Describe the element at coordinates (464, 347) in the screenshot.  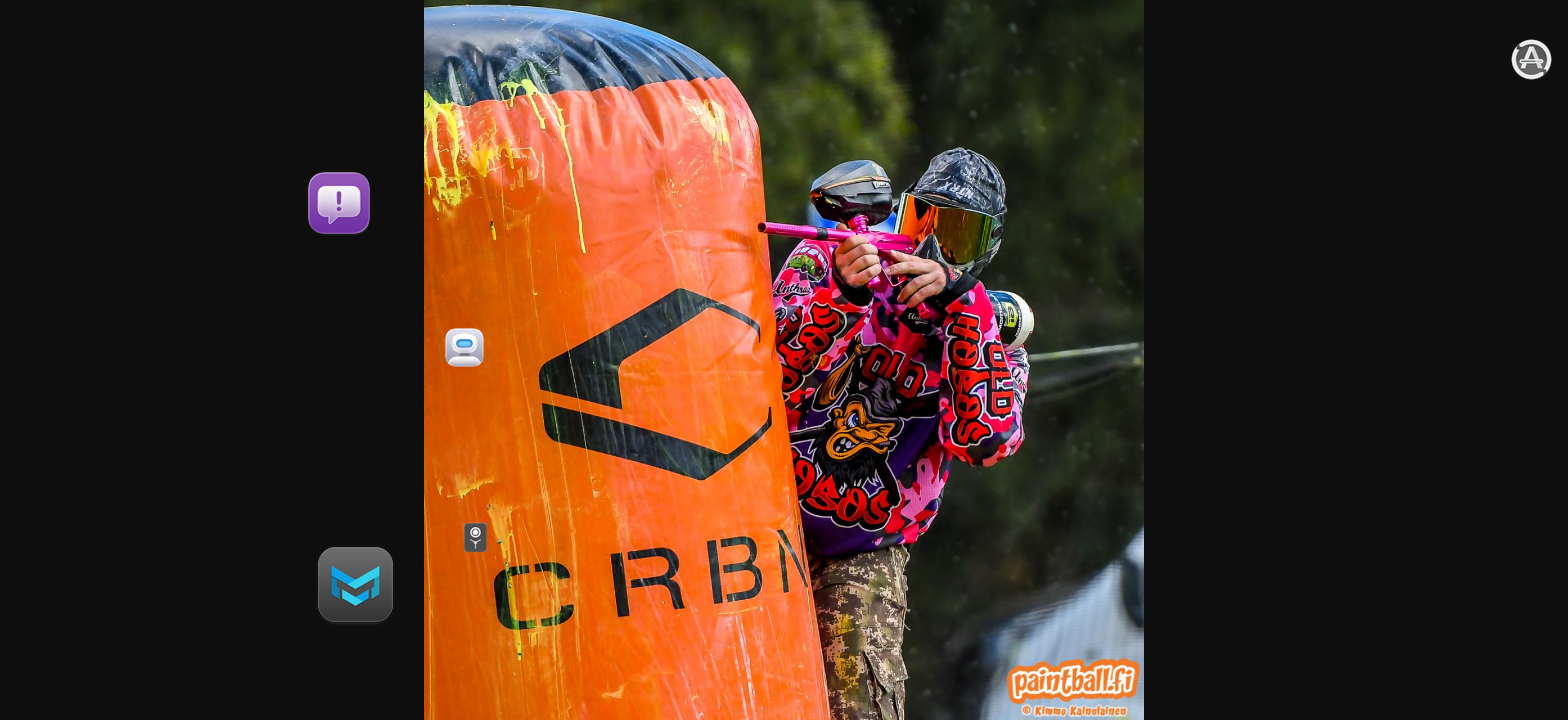
I see `open Automator app for macOS` at that location.